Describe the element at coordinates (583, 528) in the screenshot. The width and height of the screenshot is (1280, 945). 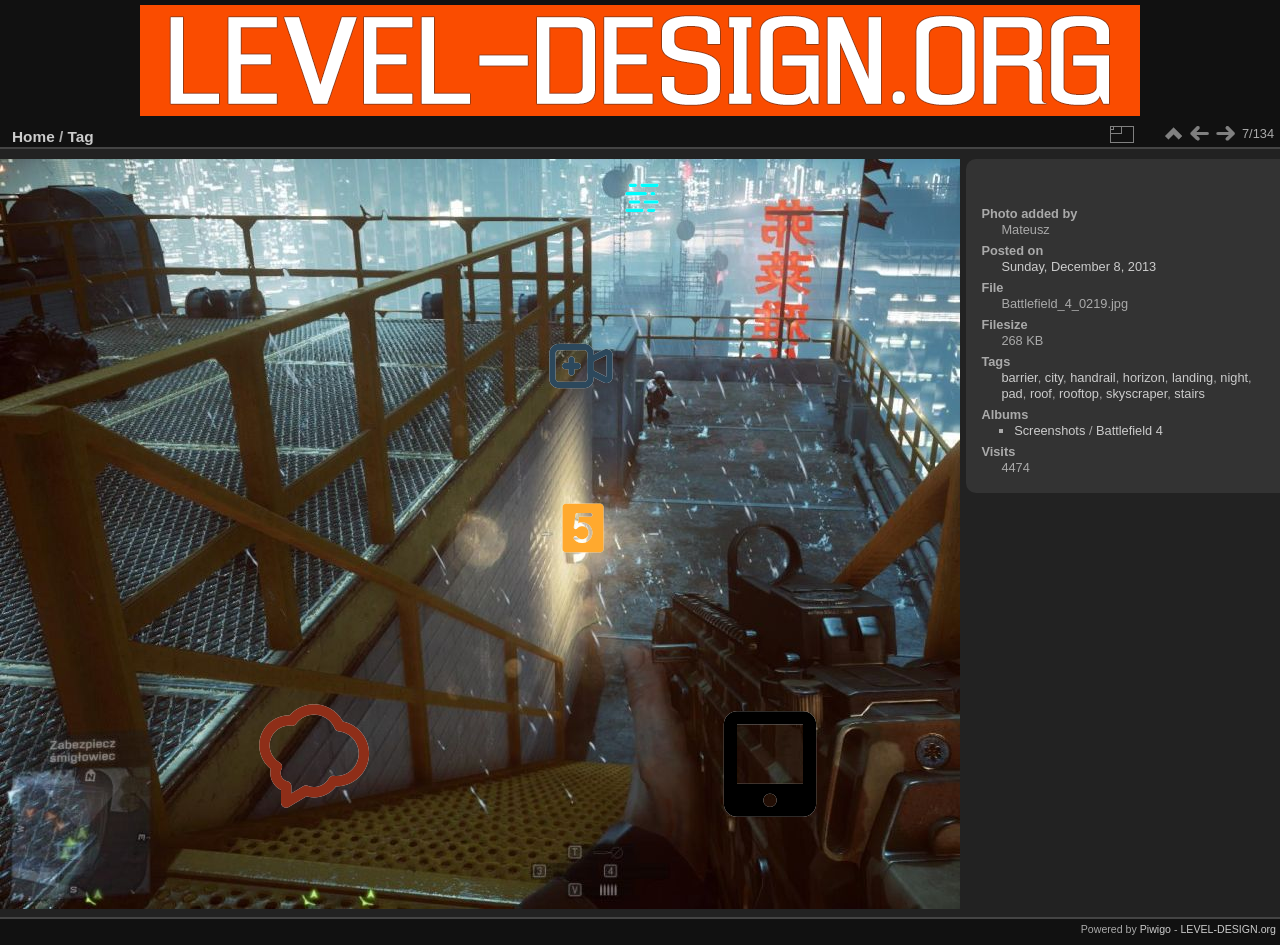
I see `indicates the number five in a sequence or list` at that location.